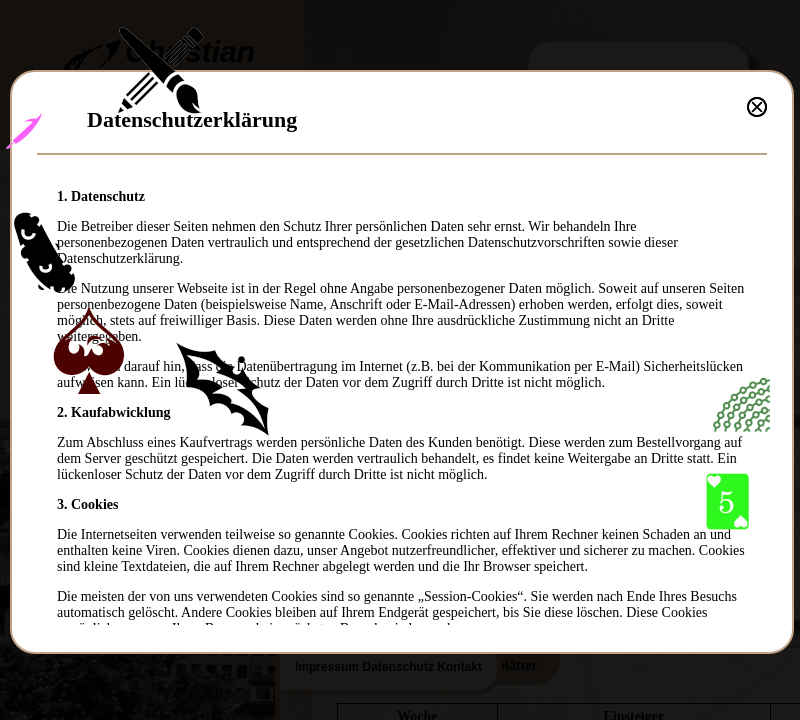 This screenshot has height=720, width=800. I want to click on select pickle as a food item or ingredient, so click(44, 252).